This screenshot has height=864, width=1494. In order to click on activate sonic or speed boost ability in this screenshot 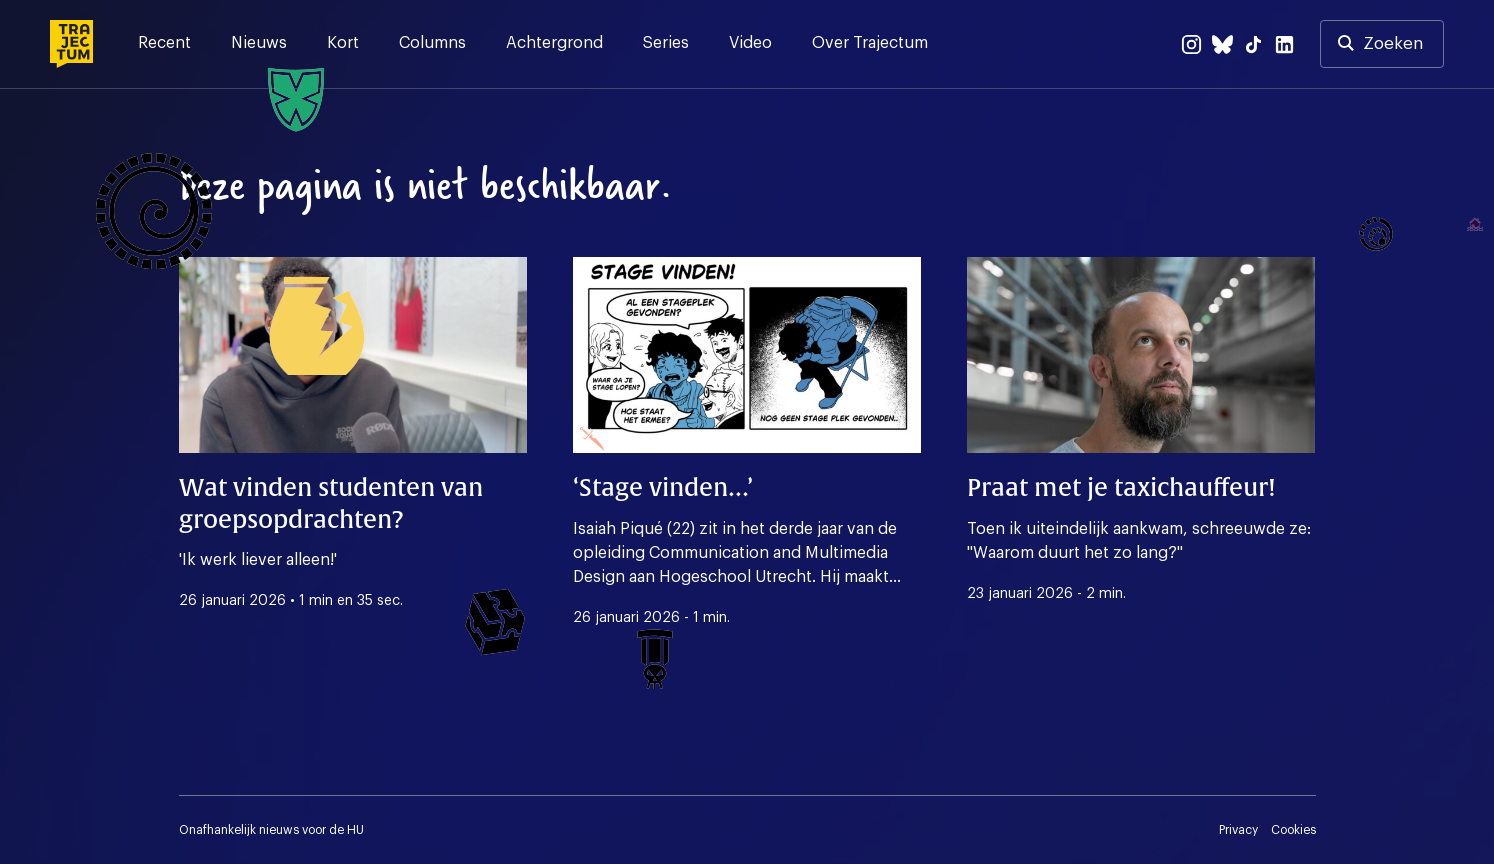, I will do `click(1376, 234)`.